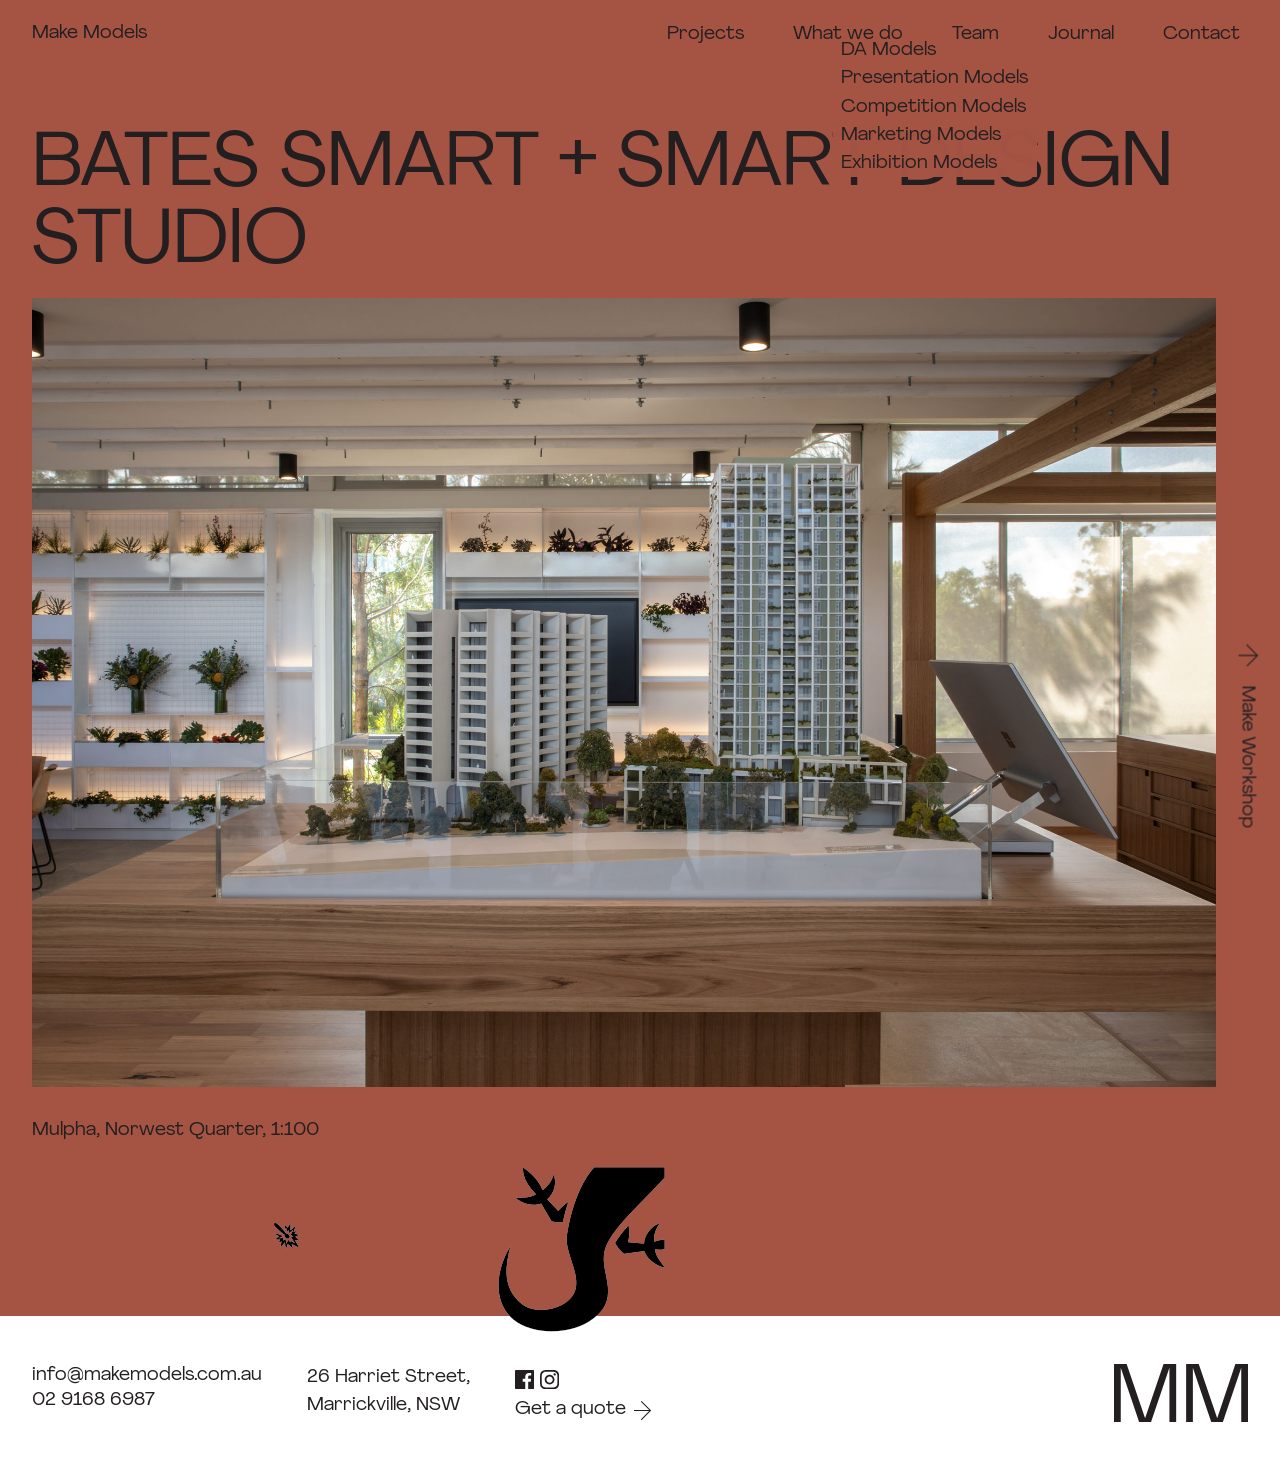 The image size is (1280, 1473). Describe the element at coordinates (581, 1250) in the screenshot. I see `reptile or lizard category in a creature encyclopedia app` at that location.